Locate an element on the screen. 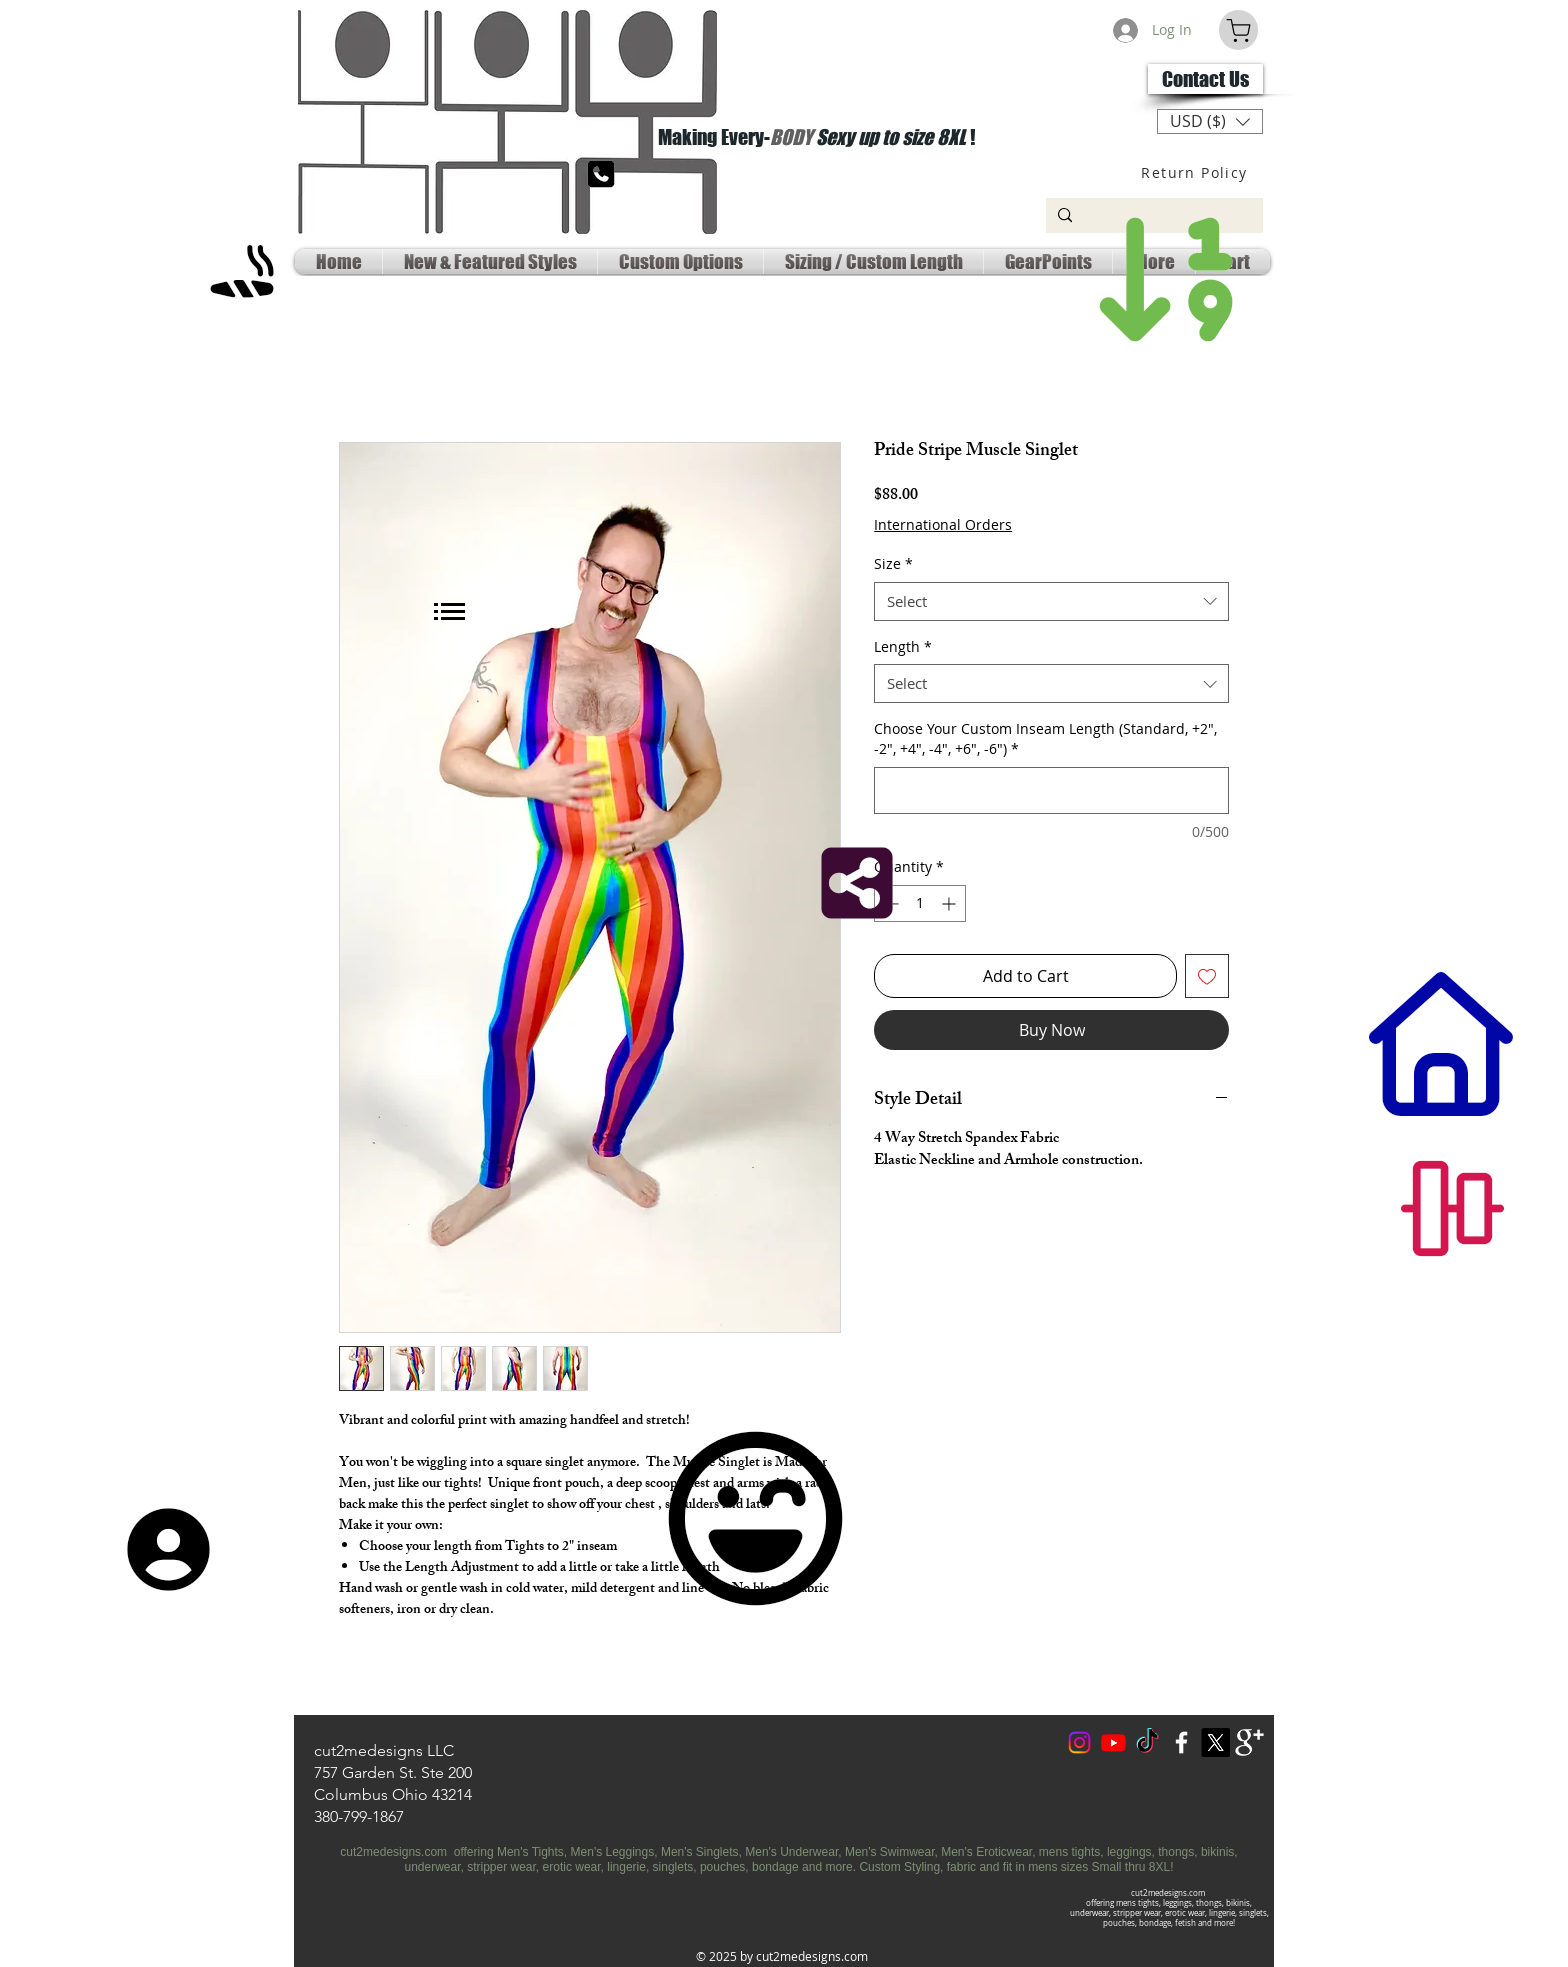  share content to social media or other apps is located at coordinates (857, 883).